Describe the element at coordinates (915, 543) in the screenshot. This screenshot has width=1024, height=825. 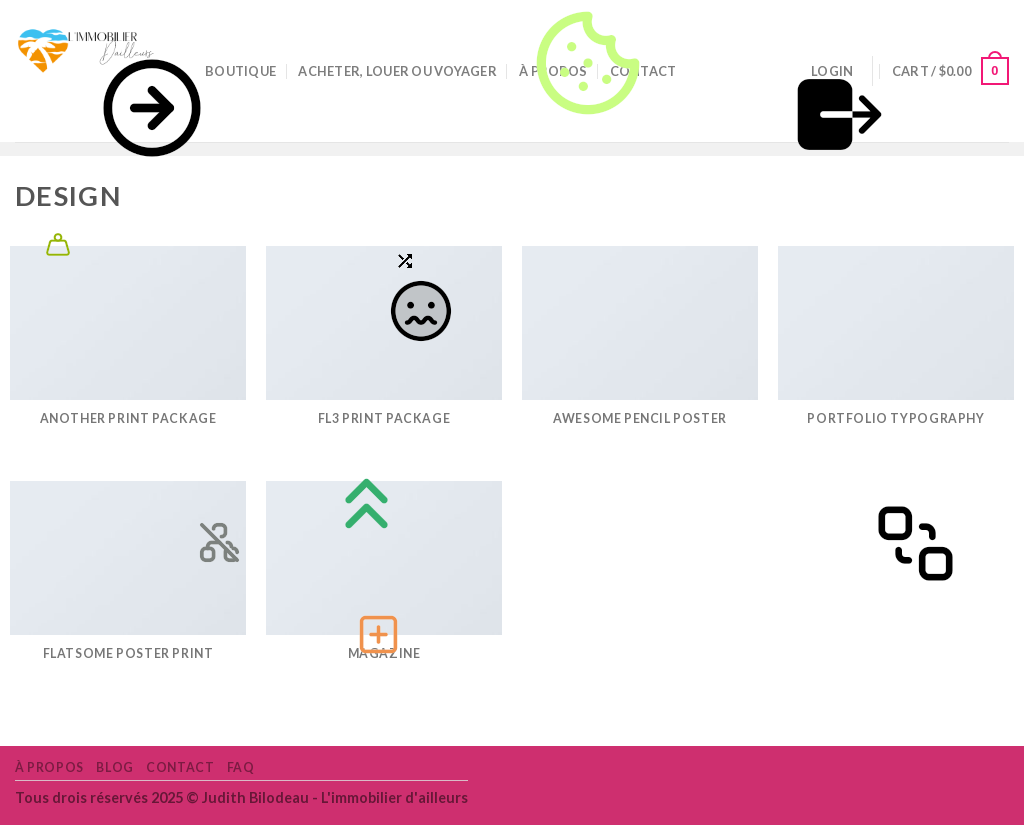
I see `send selected object to back of layer stack` at that location.